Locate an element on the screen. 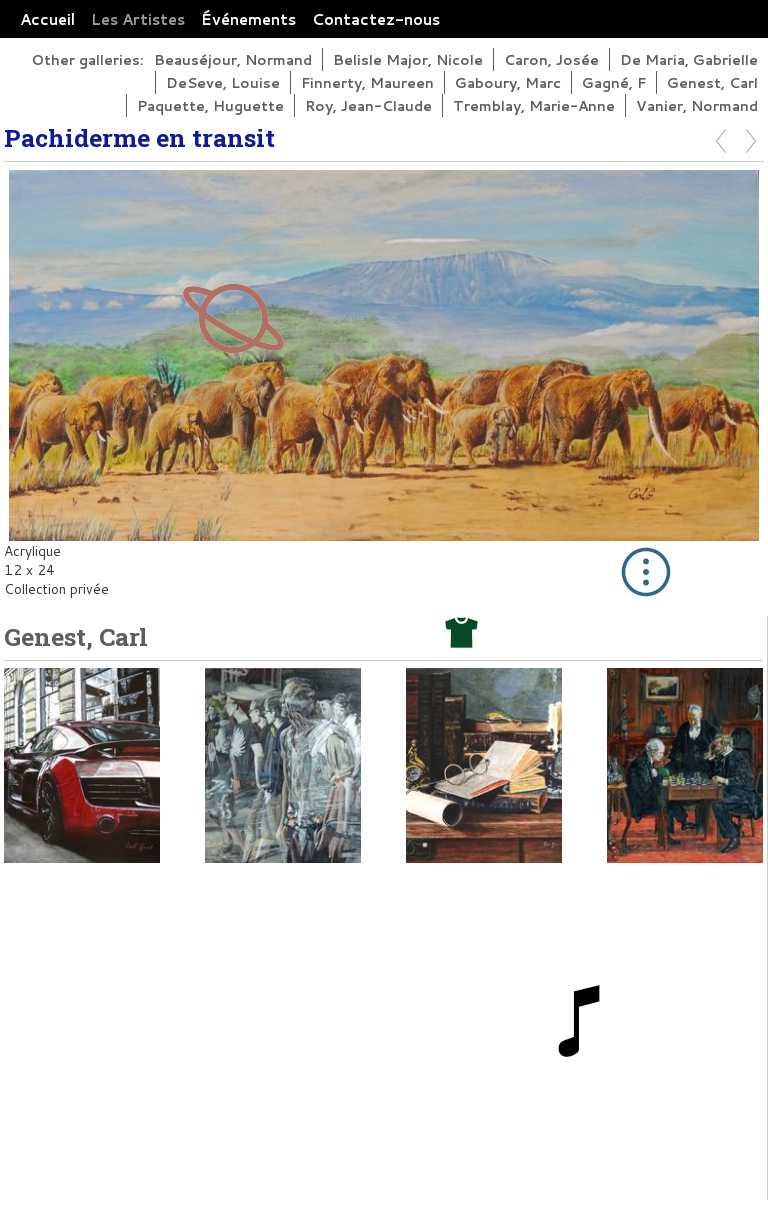  browse clothing or apparel items is located at coordinates (461, 632).